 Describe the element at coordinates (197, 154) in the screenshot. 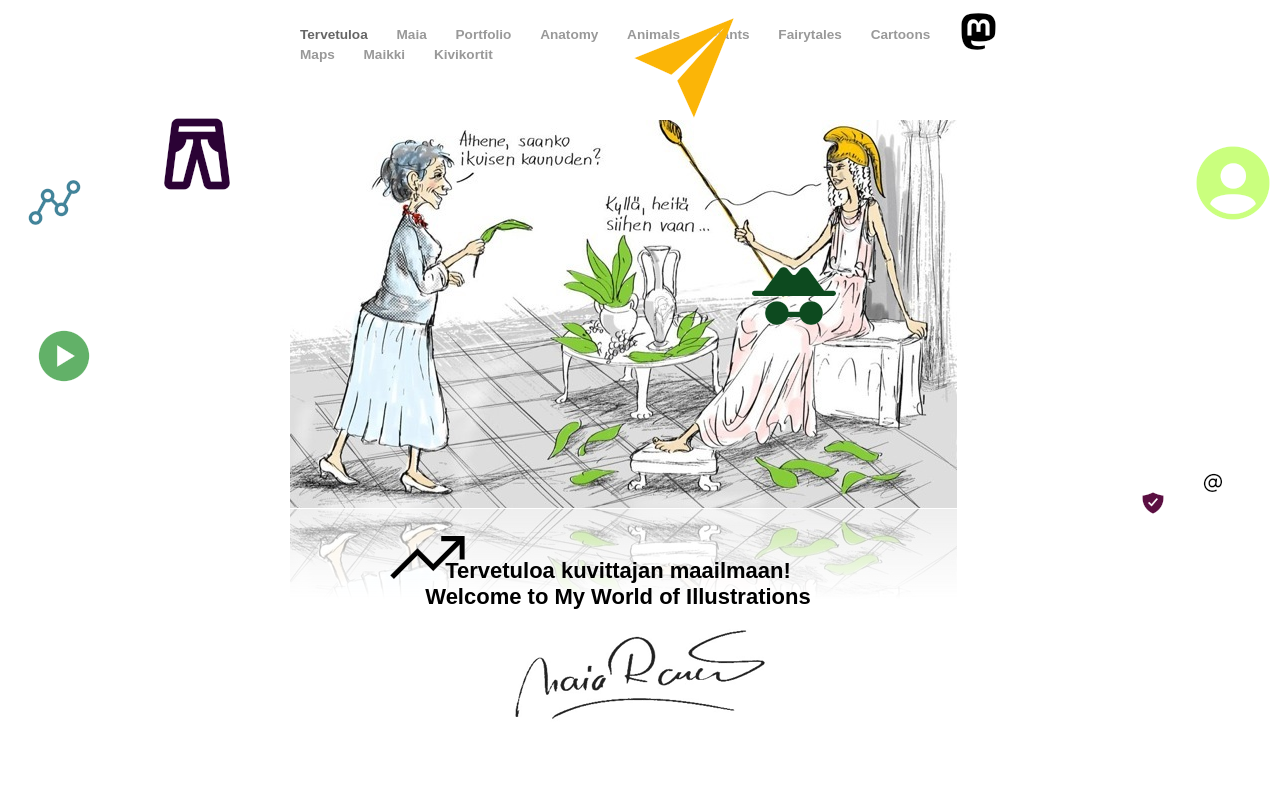

I see `browse pants or bottoms category` at that location.